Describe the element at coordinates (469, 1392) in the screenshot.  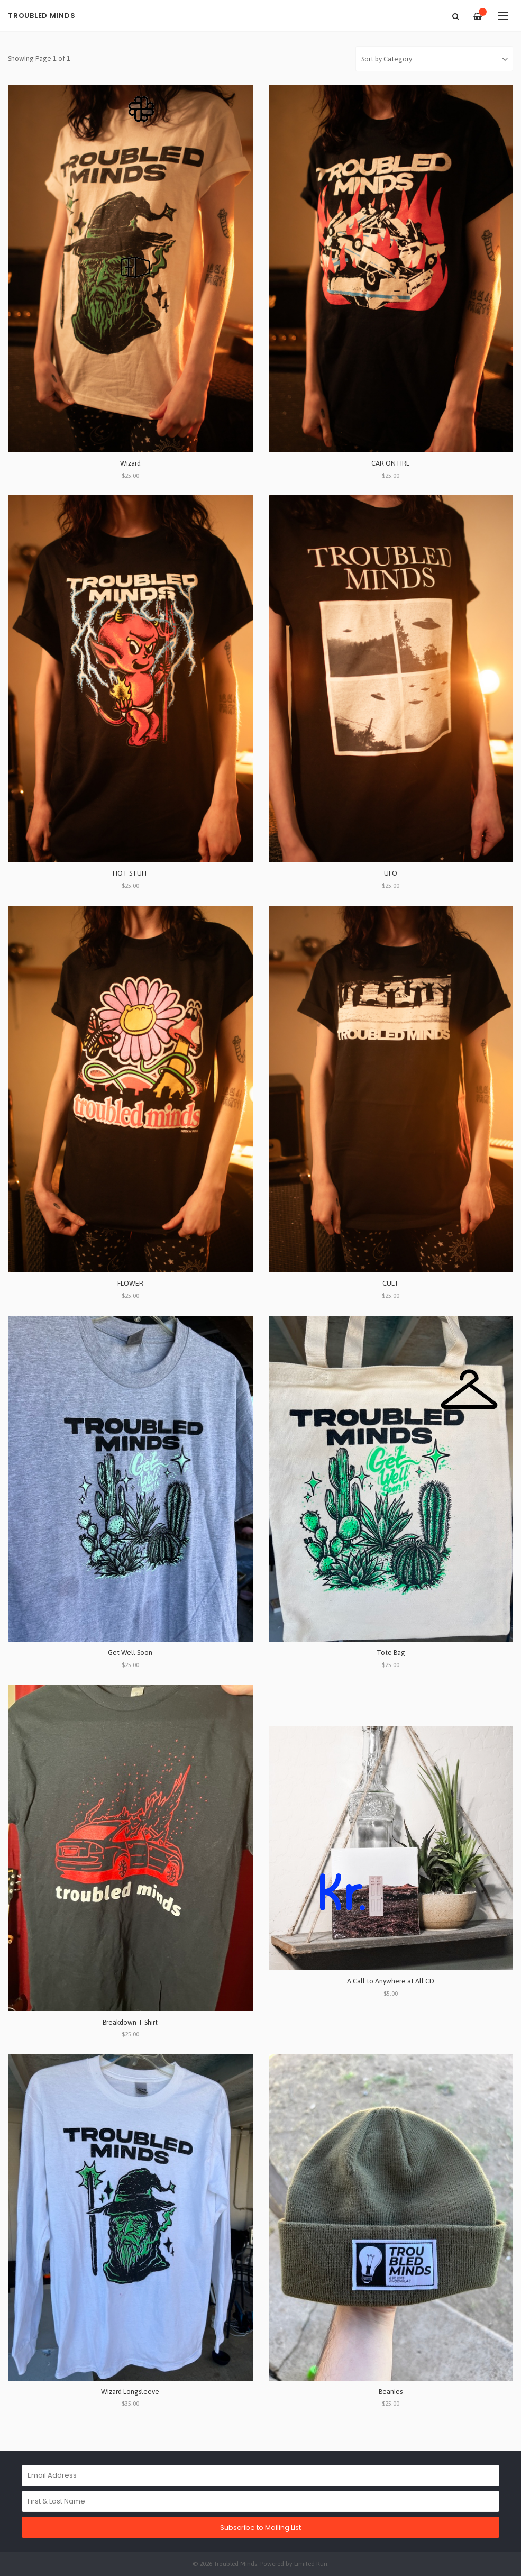
I see `access wardrobe or clothing options` at that location.